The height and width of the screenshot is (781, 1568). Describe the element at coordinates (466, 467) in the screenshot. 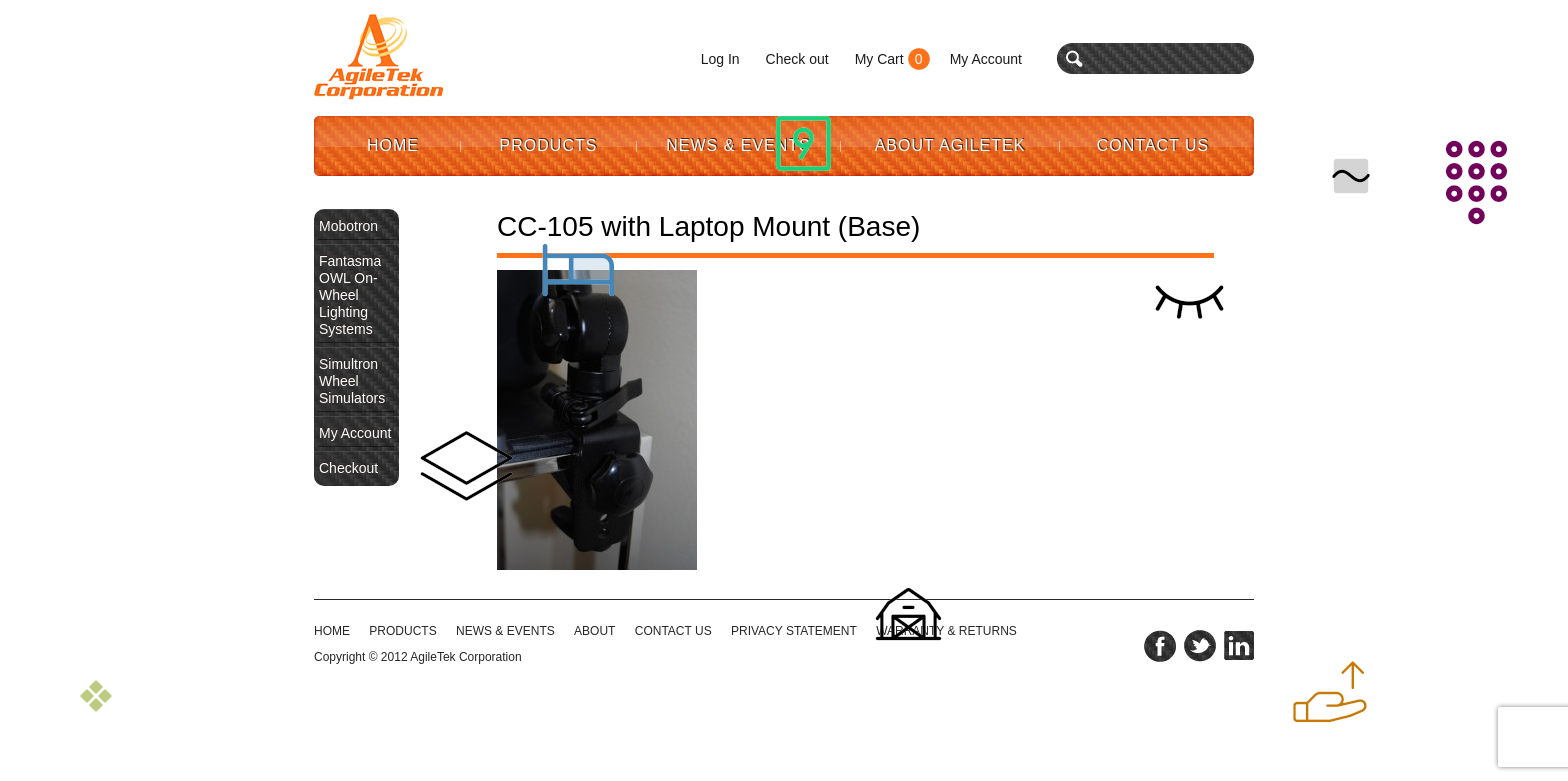

I see `view layers or stacked content` at that location.